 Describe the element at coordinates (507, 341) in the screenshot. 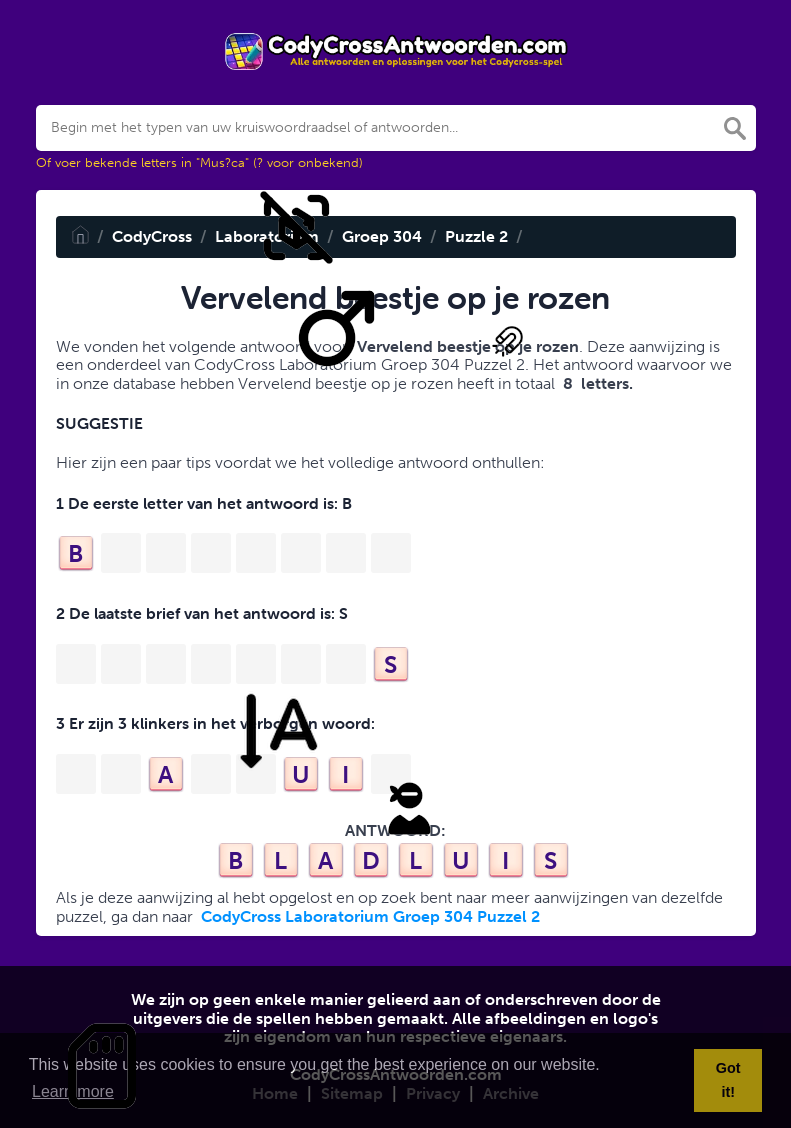

I see `attract or pull related items together` at that location.